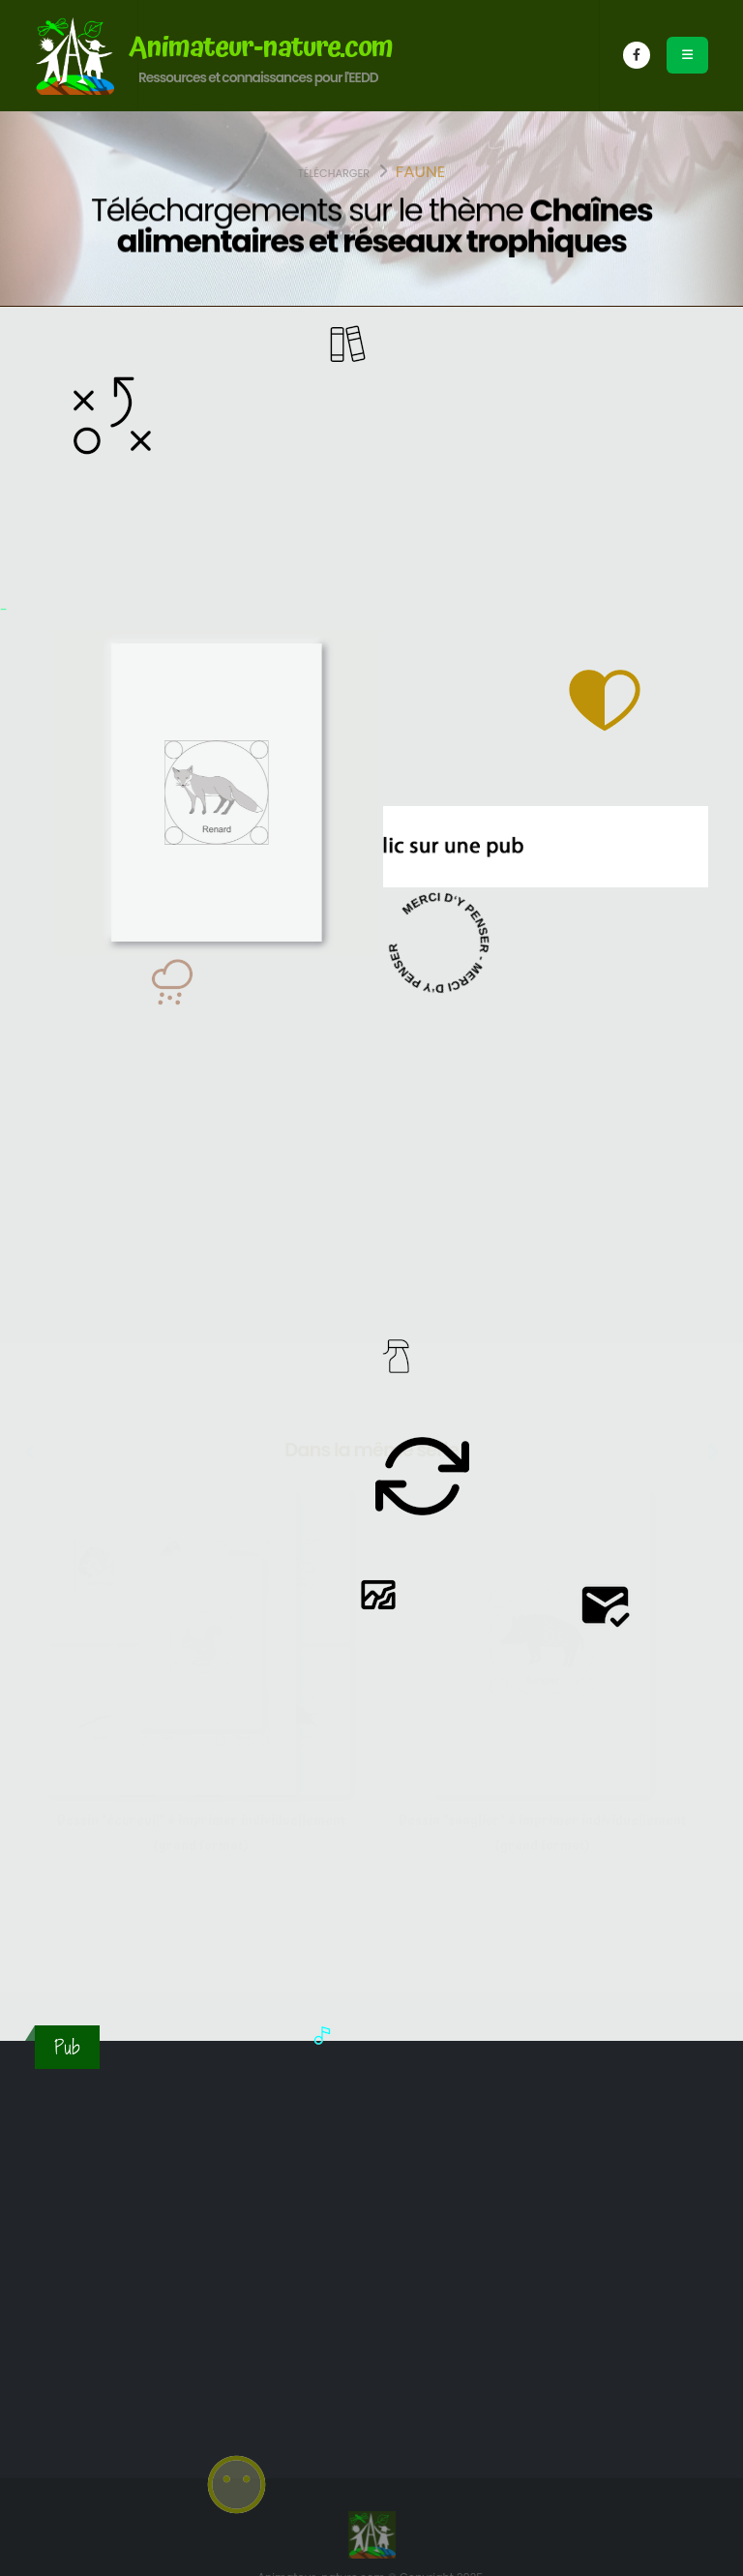 The image size is (743, 2576). What do you see at coordinates (605, 698) in the screenshot?
I see `indicates partial like or favorite status` at bounding box center [605, 698].